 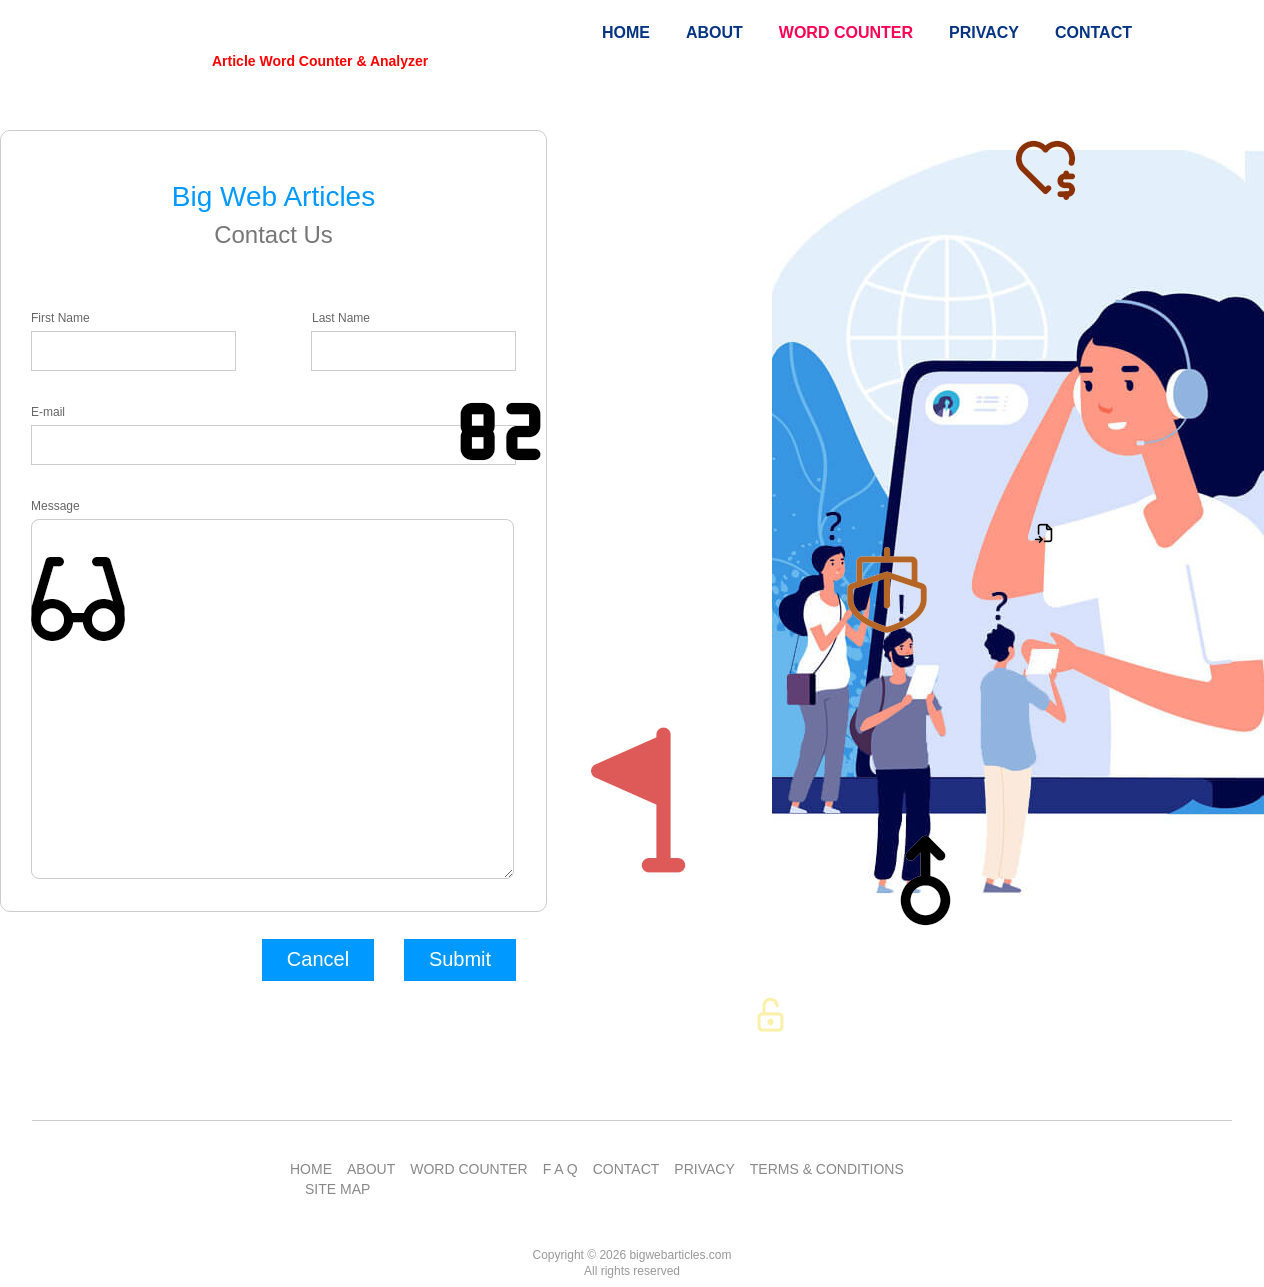 I want to click on import a file from another source, so click(x=1045, y=533).